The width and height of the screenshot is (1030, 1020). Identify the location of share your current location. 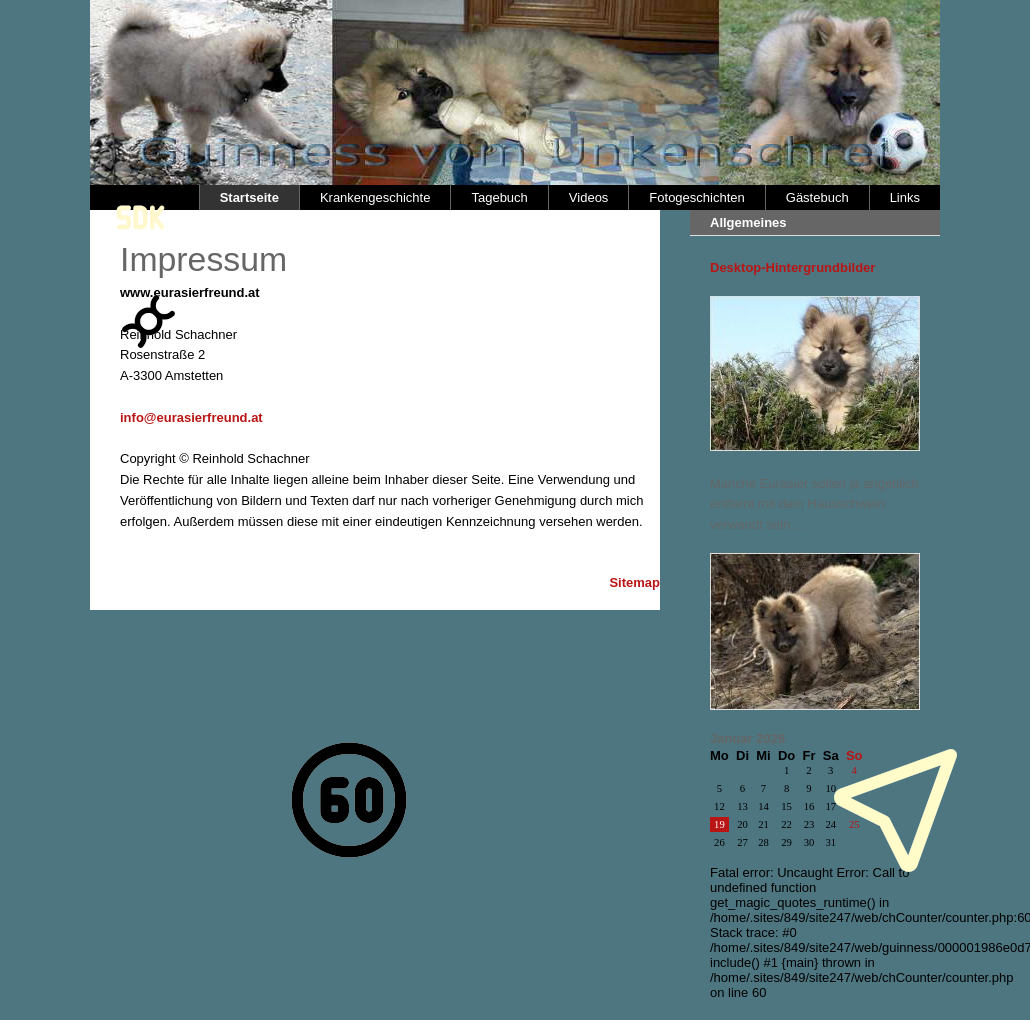
(896, 809).